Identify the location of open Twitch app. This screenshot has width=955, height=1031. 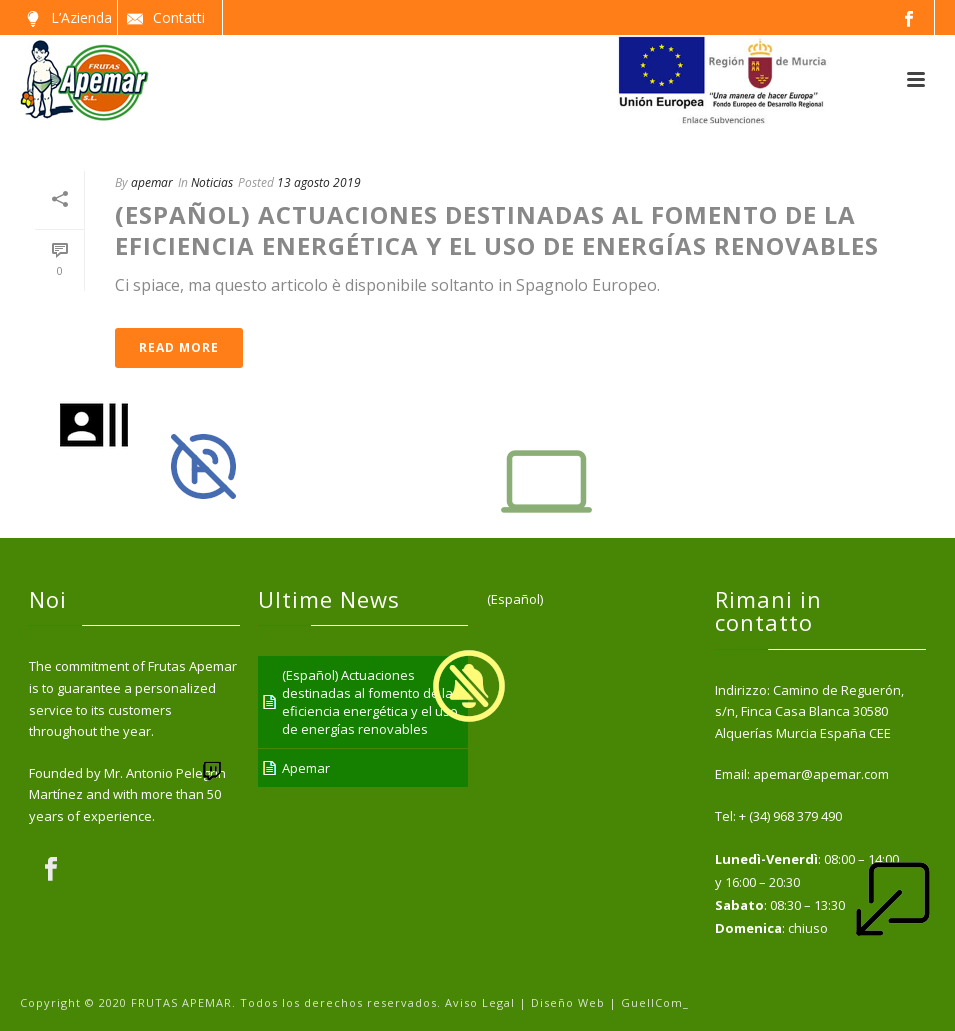
(212, 771).